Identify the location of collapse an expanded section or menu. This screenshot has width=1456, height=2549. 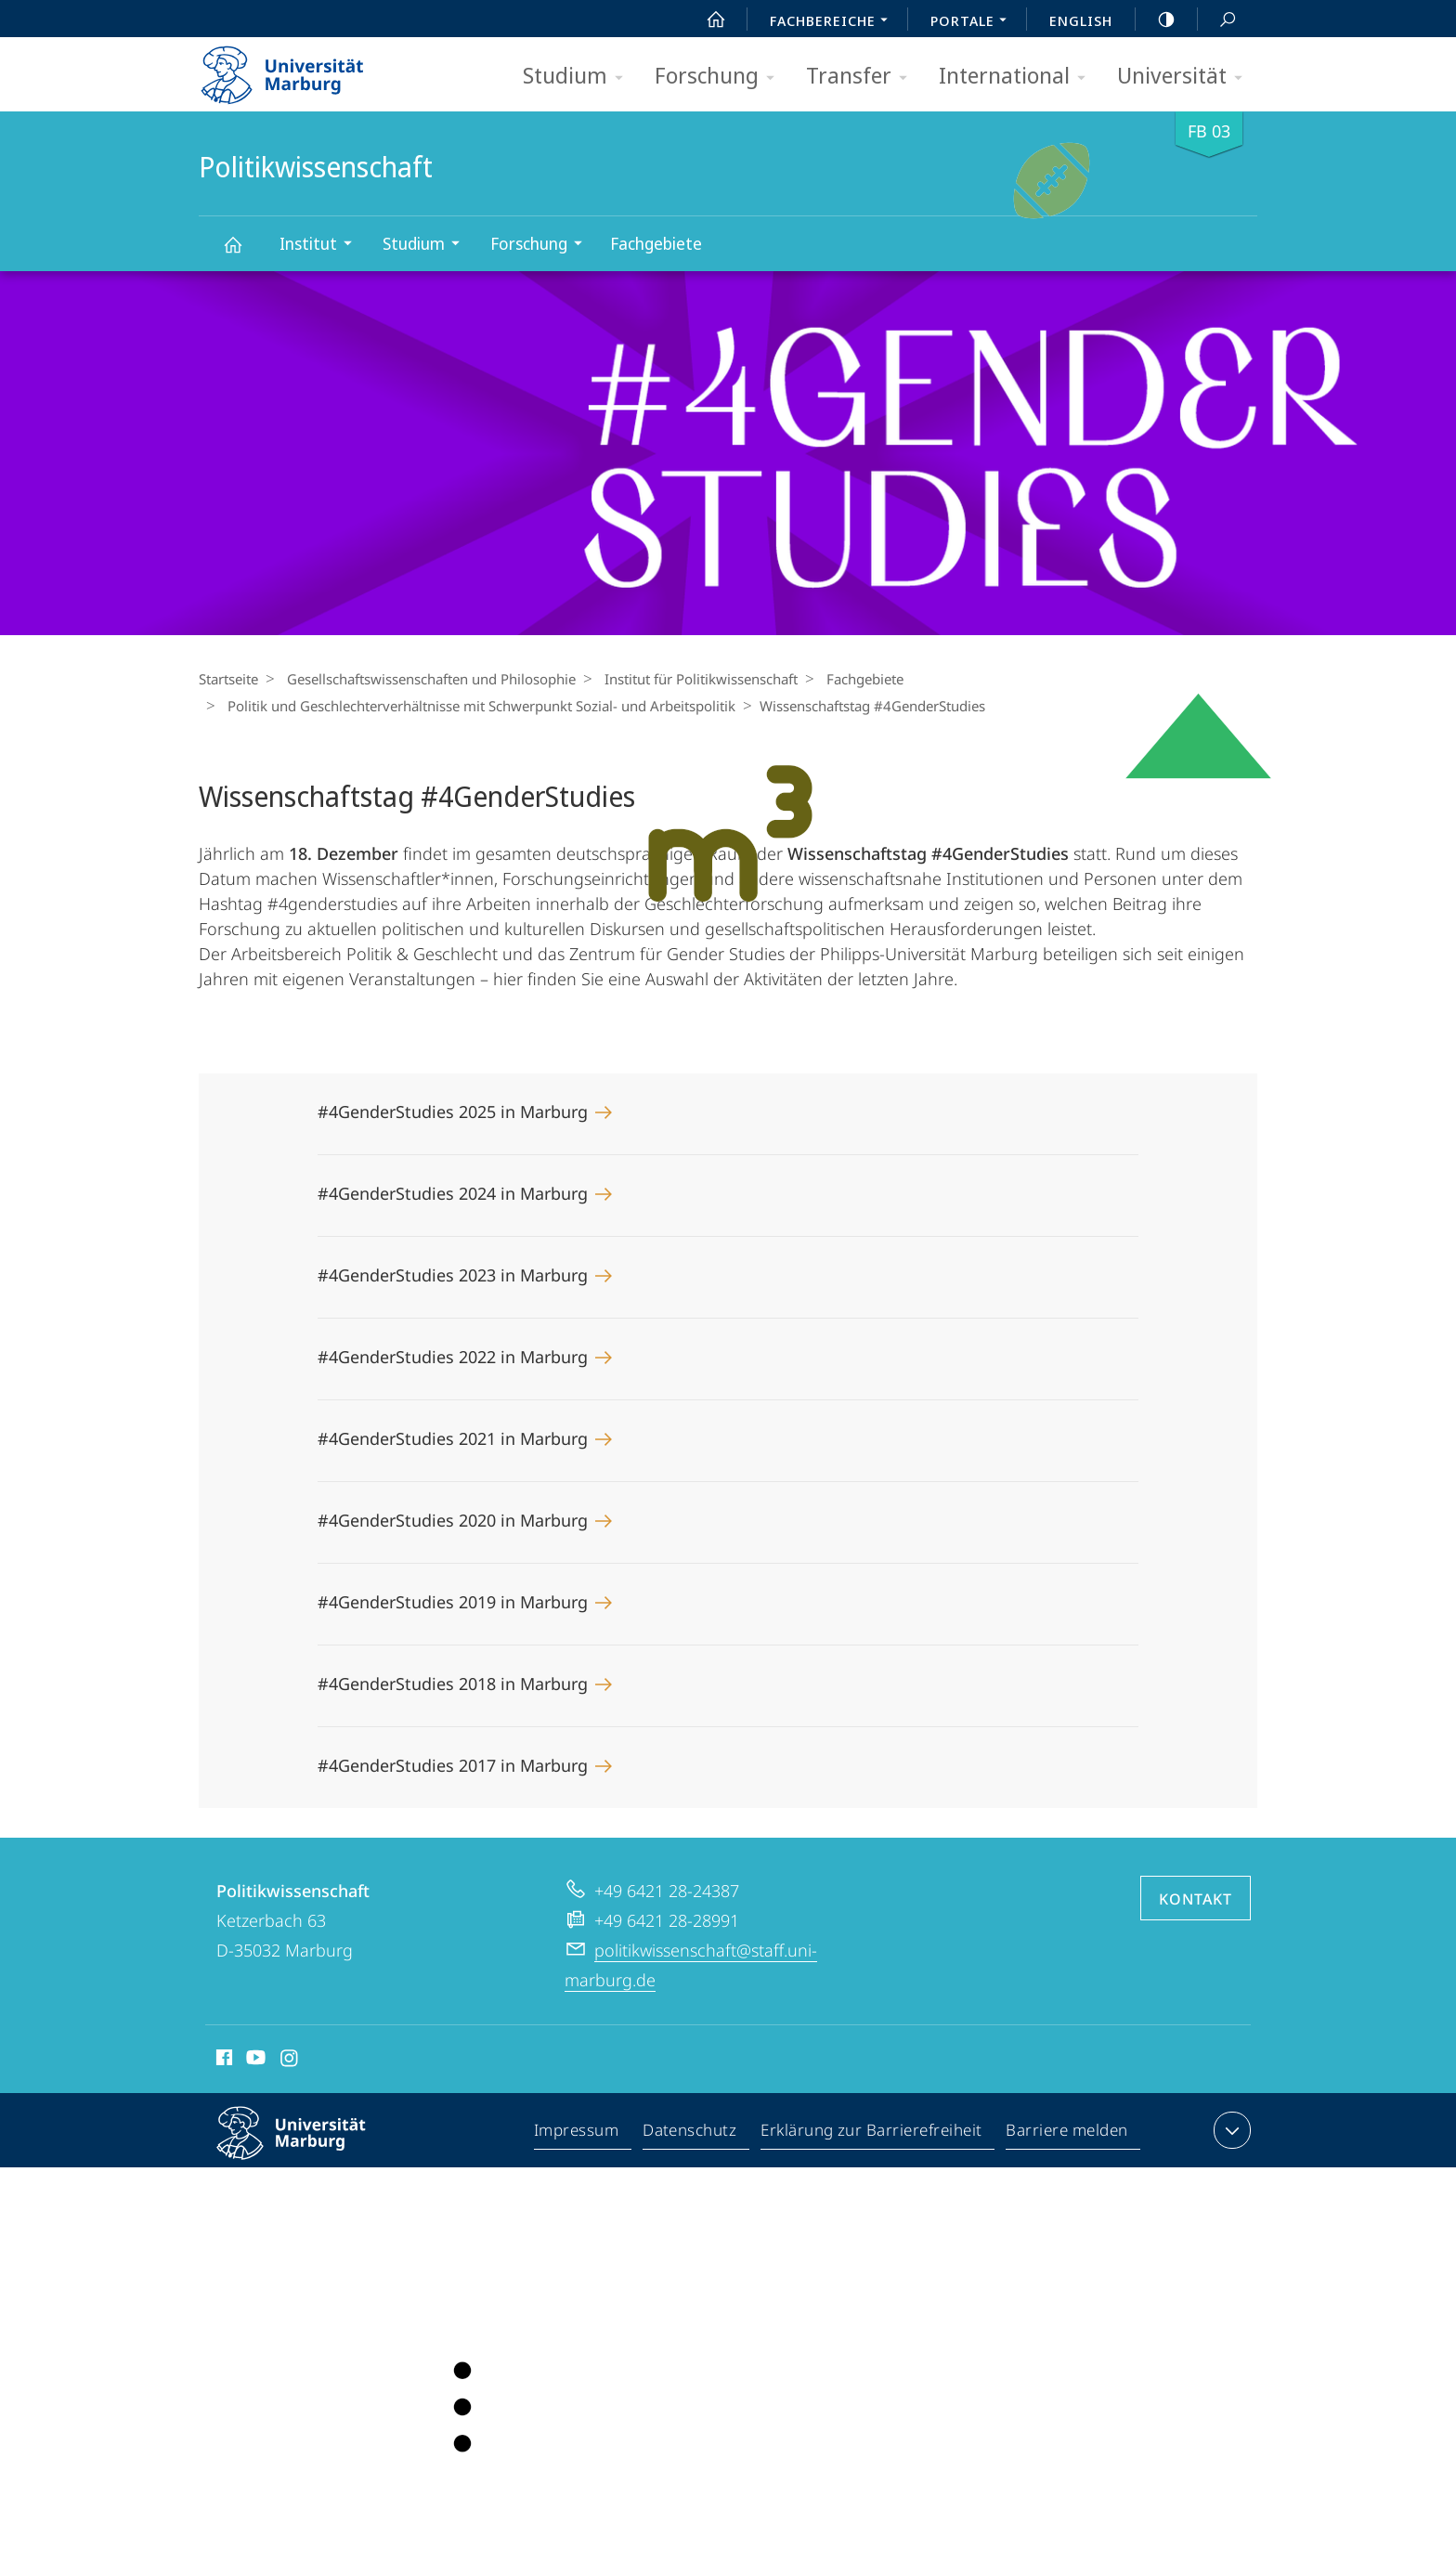
(1198, 735).